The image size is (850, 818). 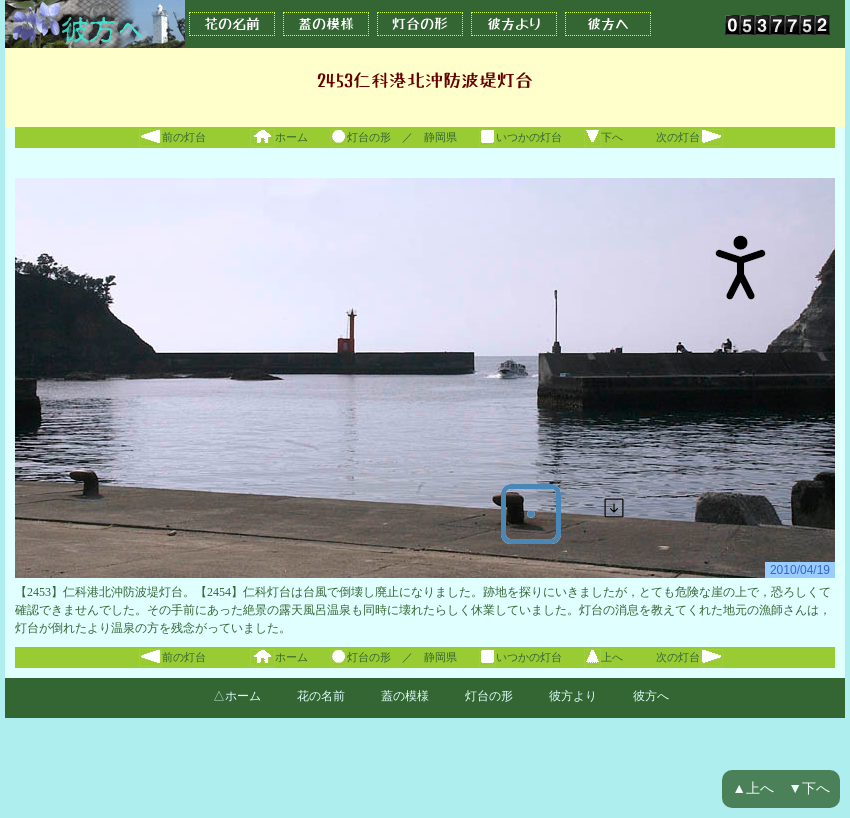 I want to click on indicates pedestrian or walking mode, so click(x=740, y=267).